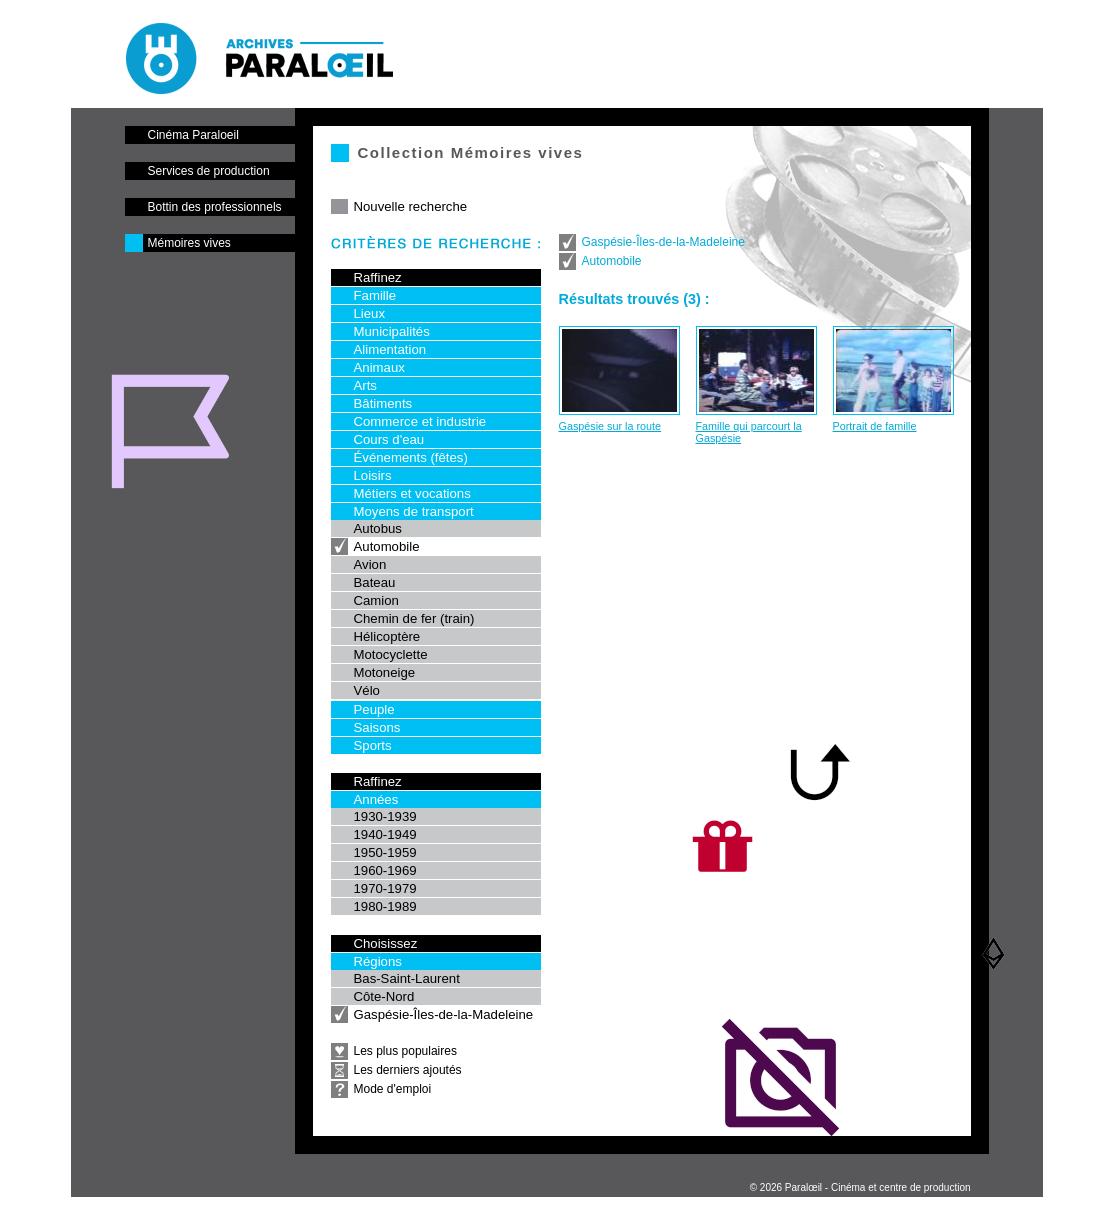 The width and height of the screenshot is (1113, 1215). I want to click on view ethereum wallet balance, so click(993, 953).